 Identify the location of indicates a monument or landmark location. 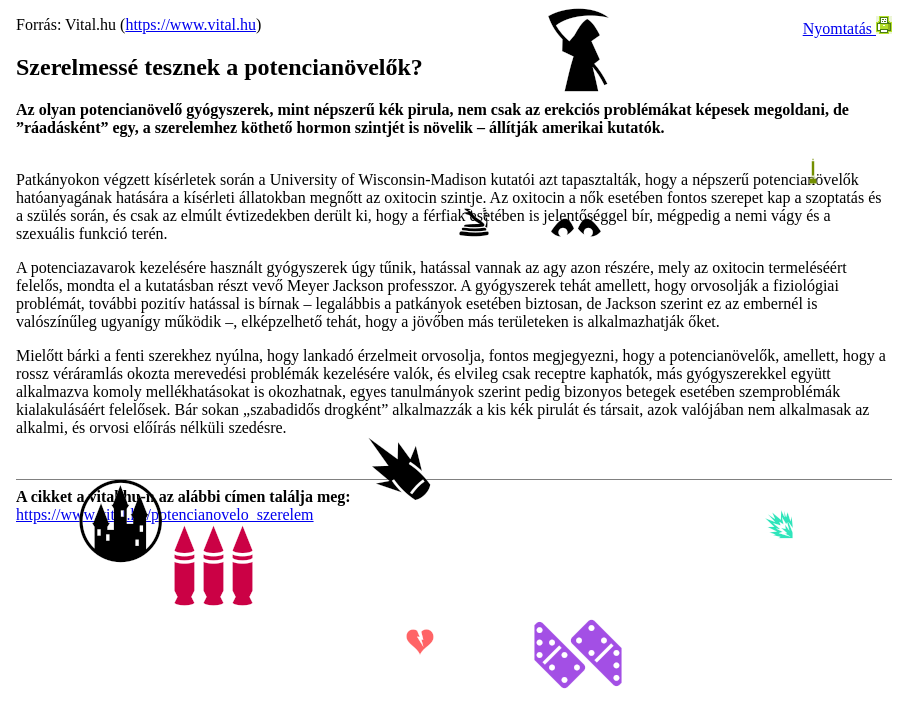
(813, 171).